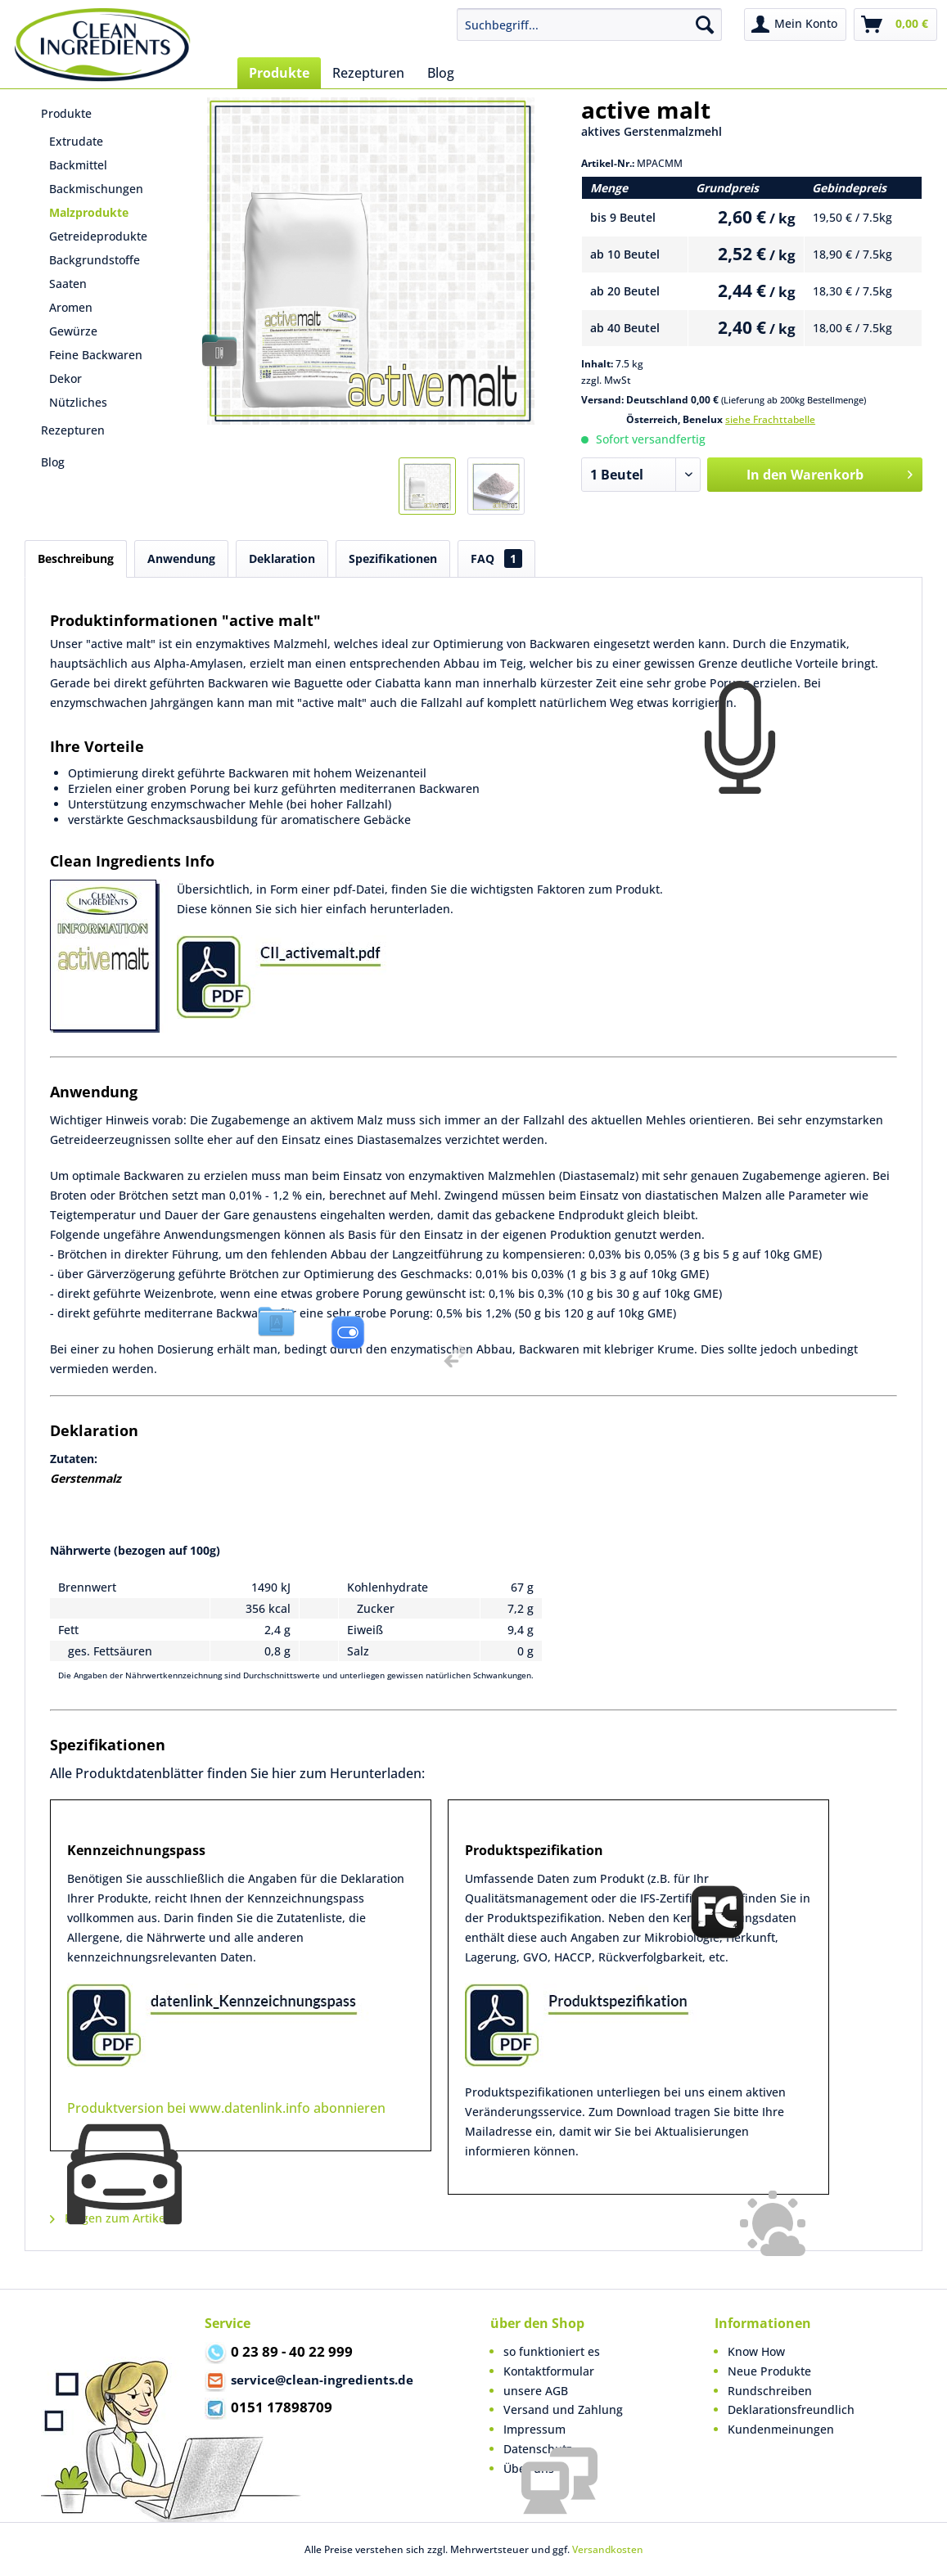 This screenshot has height=2576, width=947. What do you see at coordinates (559, 2480) in the screenshot?
I see `view network workgroup computers` at bounding box center [559, 2480].